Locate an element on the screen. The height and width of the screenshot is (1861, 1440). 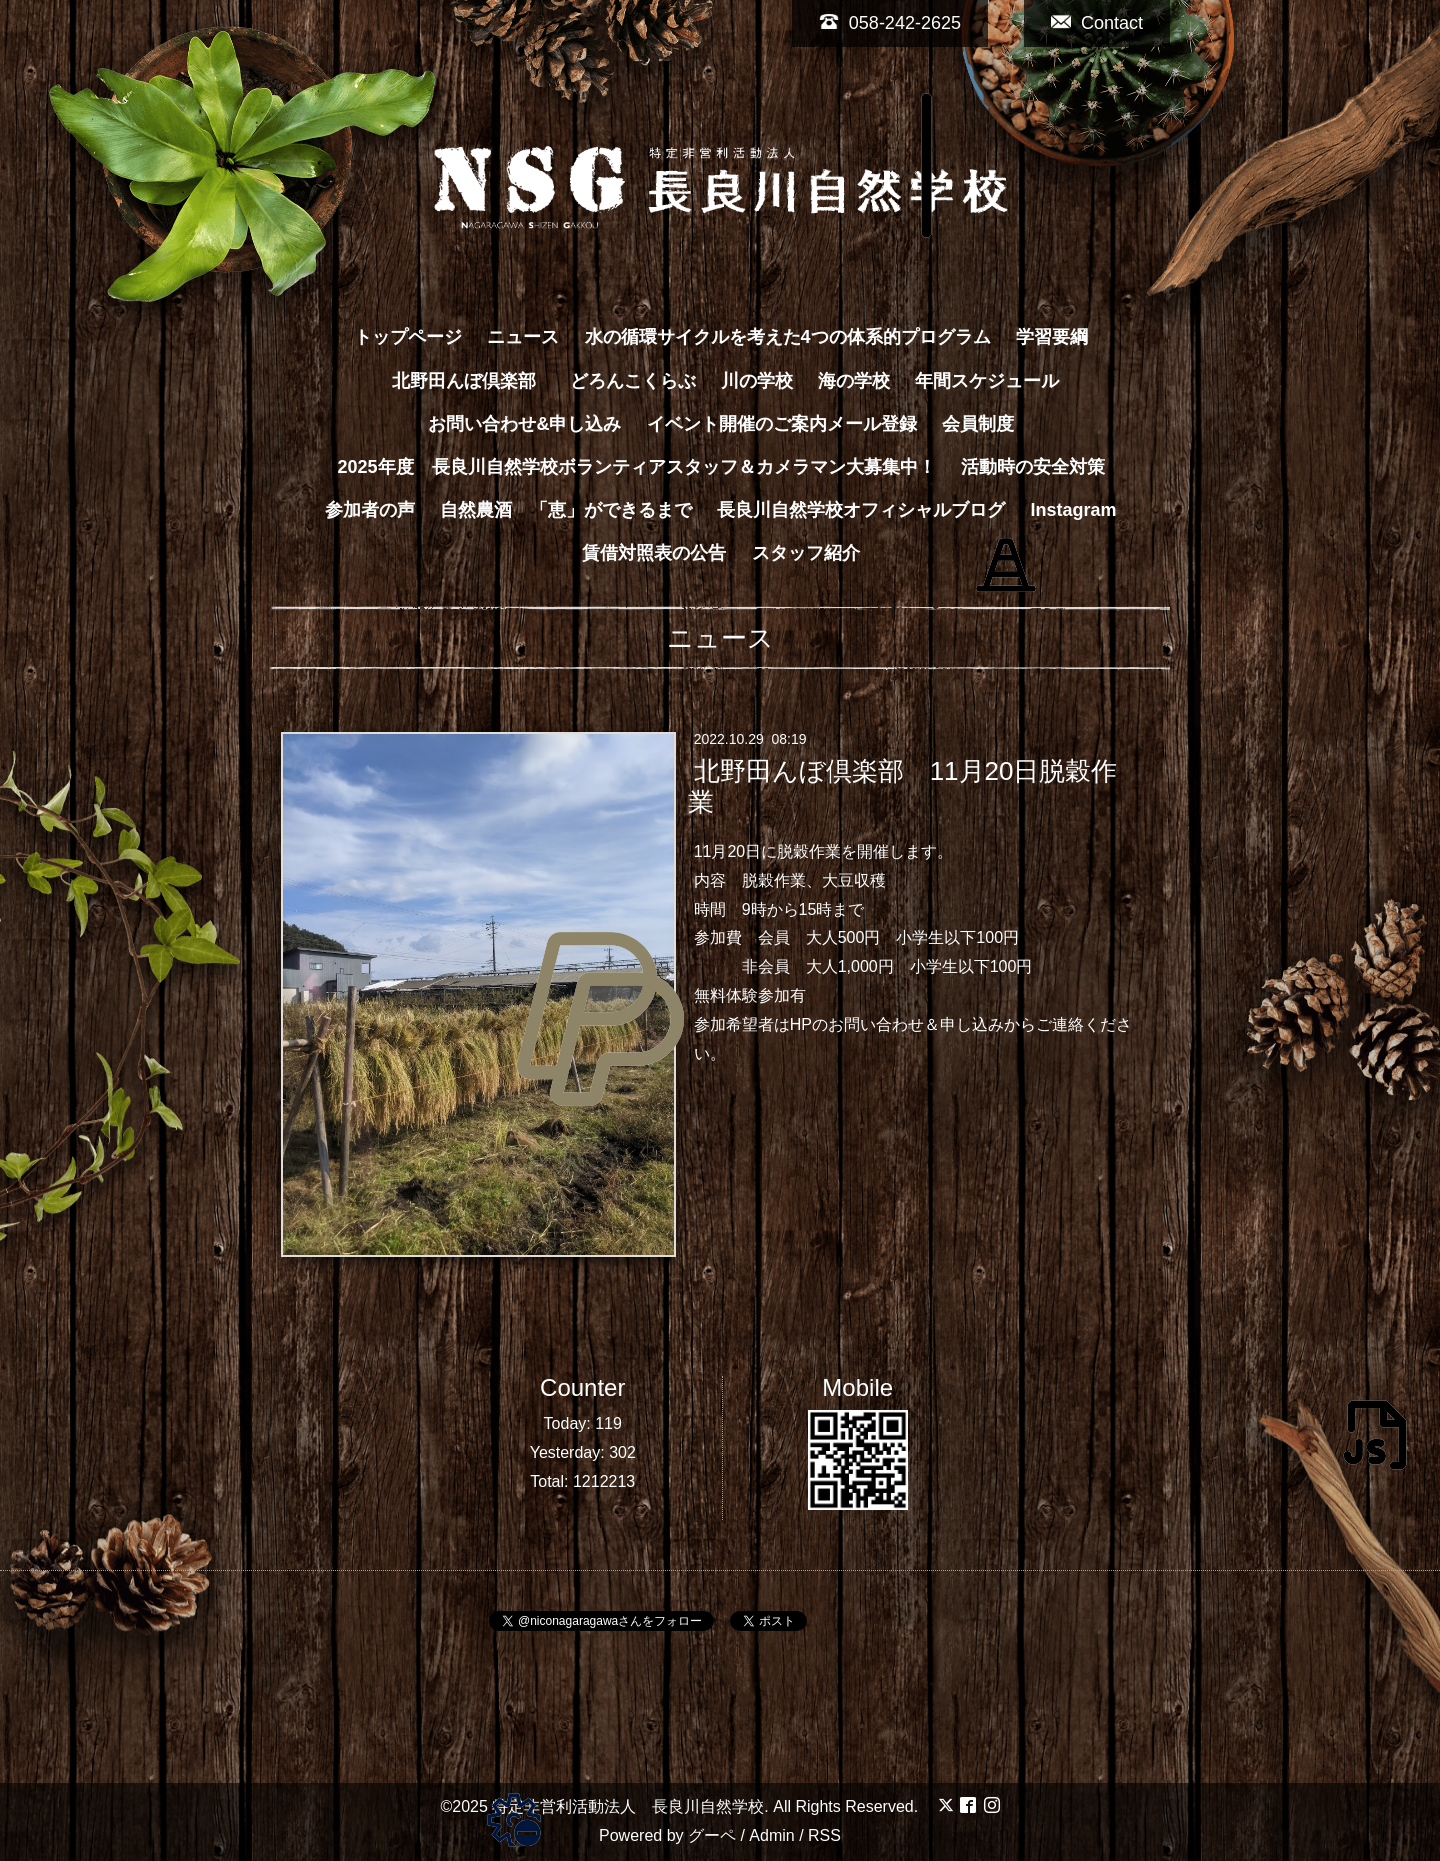
javascript file in a project directory is located at coordinates (1377, 1435).